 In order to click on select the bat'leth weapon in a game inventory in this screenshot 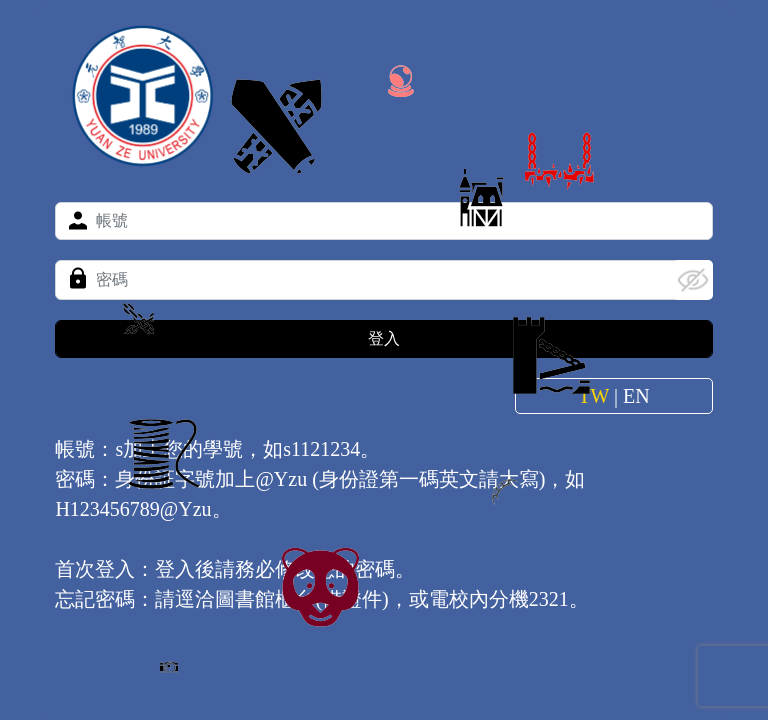, I will do `click(505, 492)`.